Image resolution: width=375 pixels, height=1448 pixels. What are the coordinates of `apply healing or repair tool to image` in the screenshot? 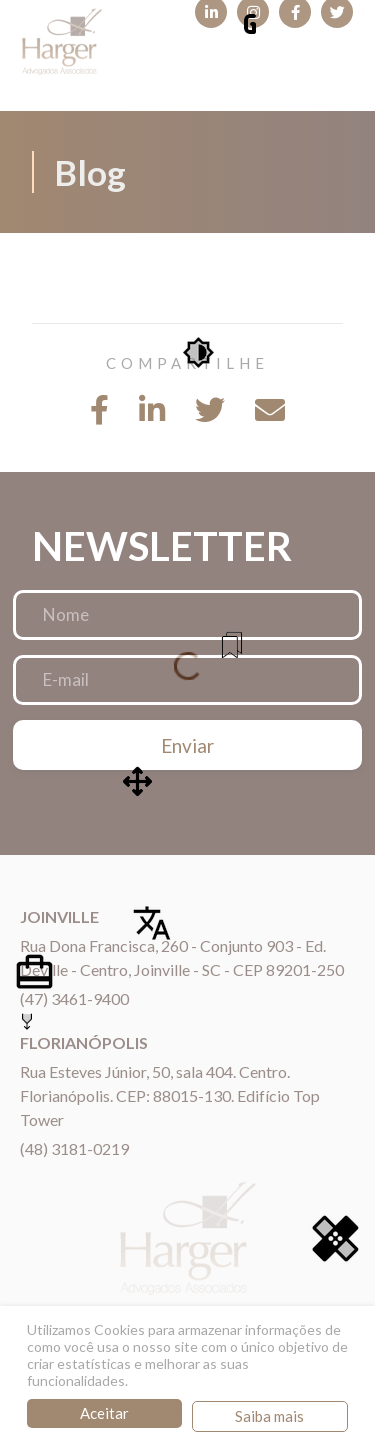 It's located at (335, 1238).